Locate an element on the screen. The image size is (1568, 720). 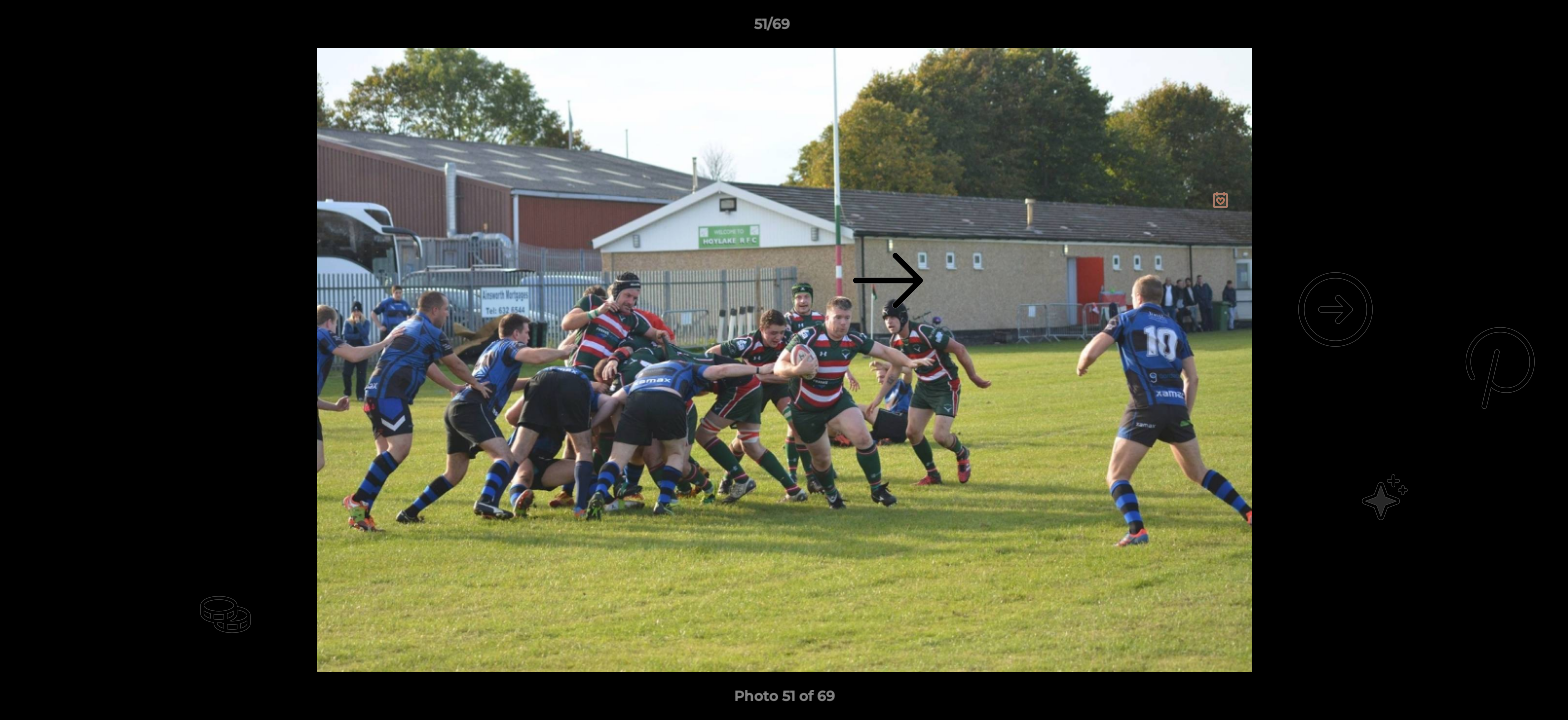
view favorite or loved events is located at coordinates (1220, 200).